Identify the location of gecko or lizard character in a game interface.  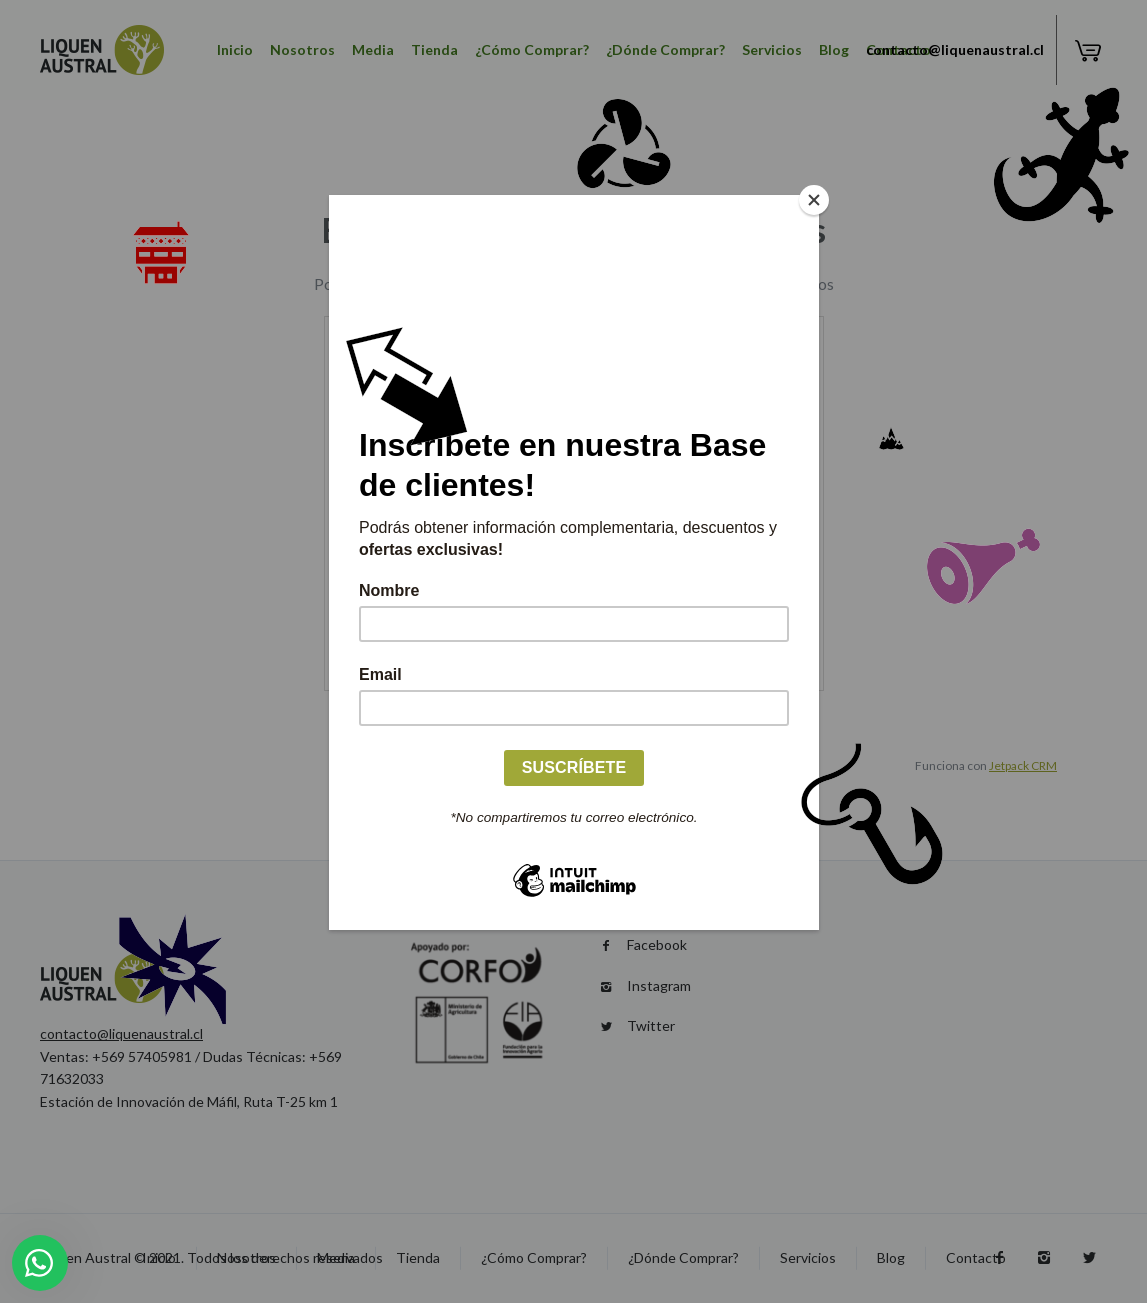
(1060, 154).